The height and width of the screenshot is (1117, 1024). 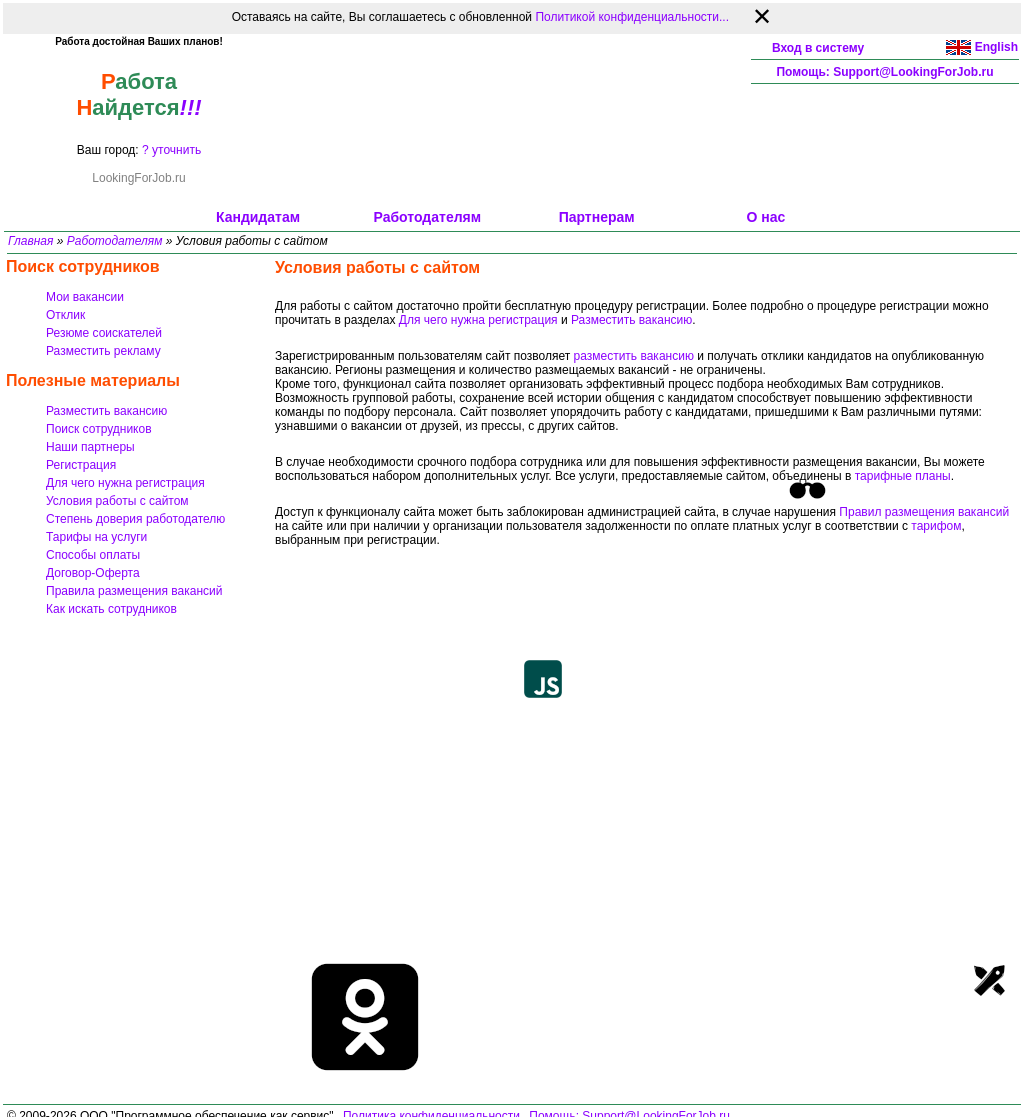 I want to click on open excalidraw whiteboard app, so click(x=989, y=980).